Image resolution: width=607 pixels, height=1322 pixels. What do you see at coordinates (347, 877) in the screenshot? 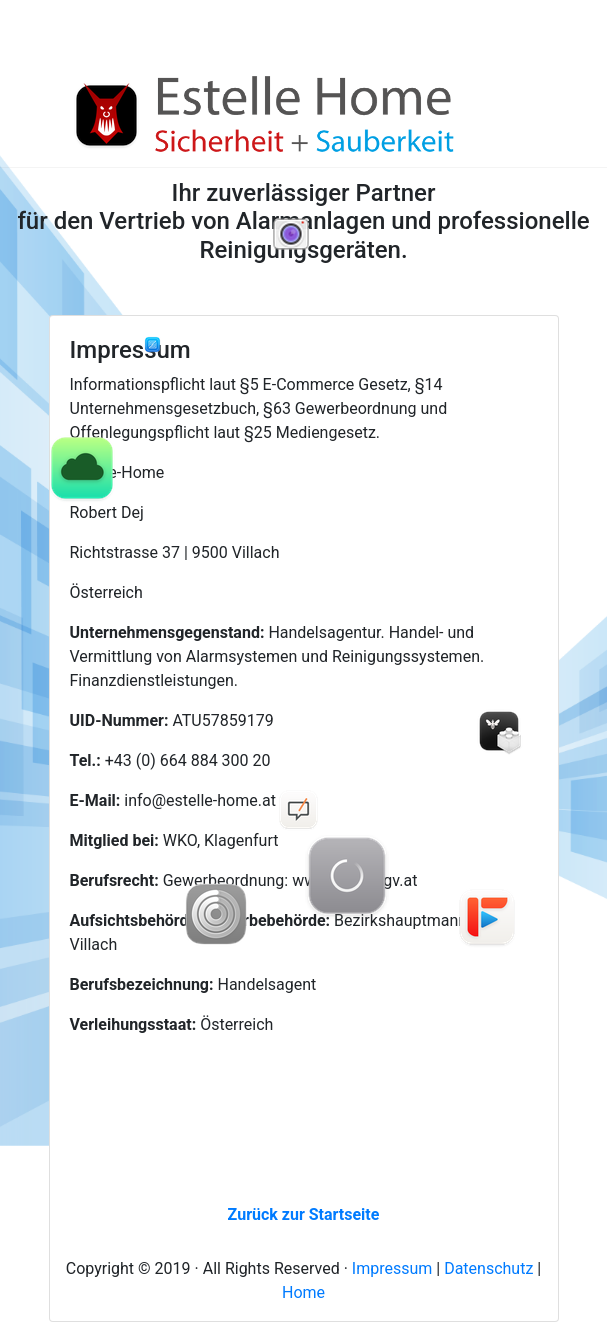
I see `access startup screen or boot settings` at bounding box center [347, 877].